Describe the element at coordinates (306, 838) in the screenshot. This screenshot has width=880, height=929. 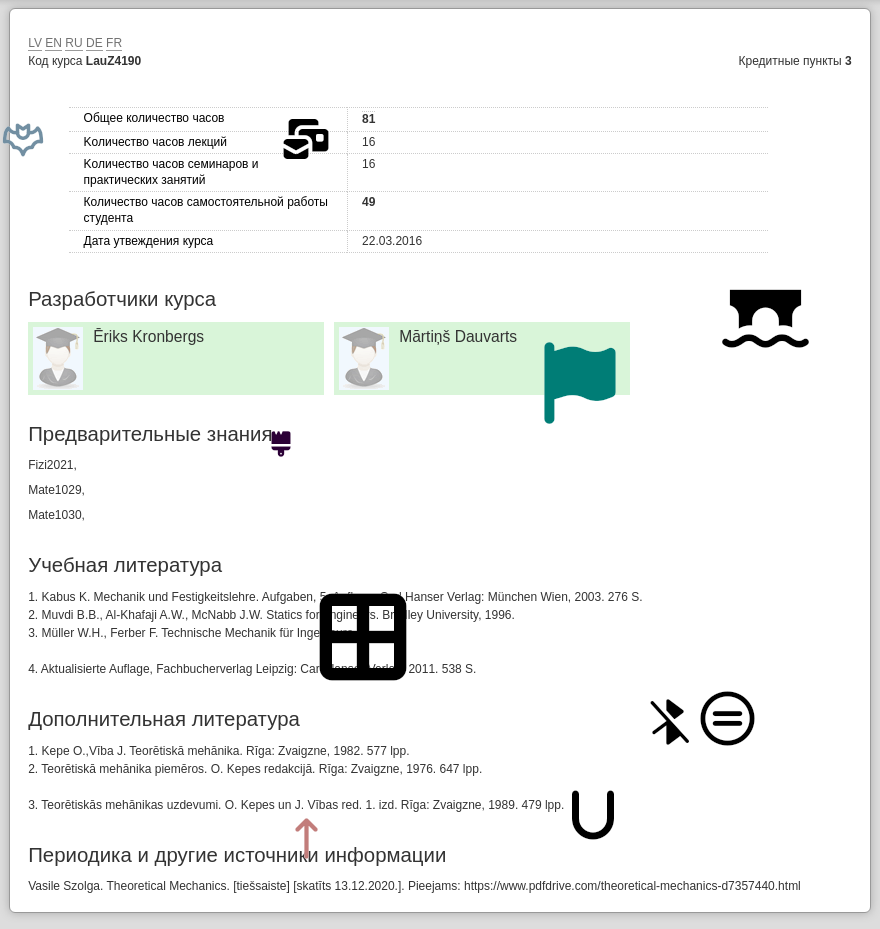
I see `scroll to top of page` at that location.